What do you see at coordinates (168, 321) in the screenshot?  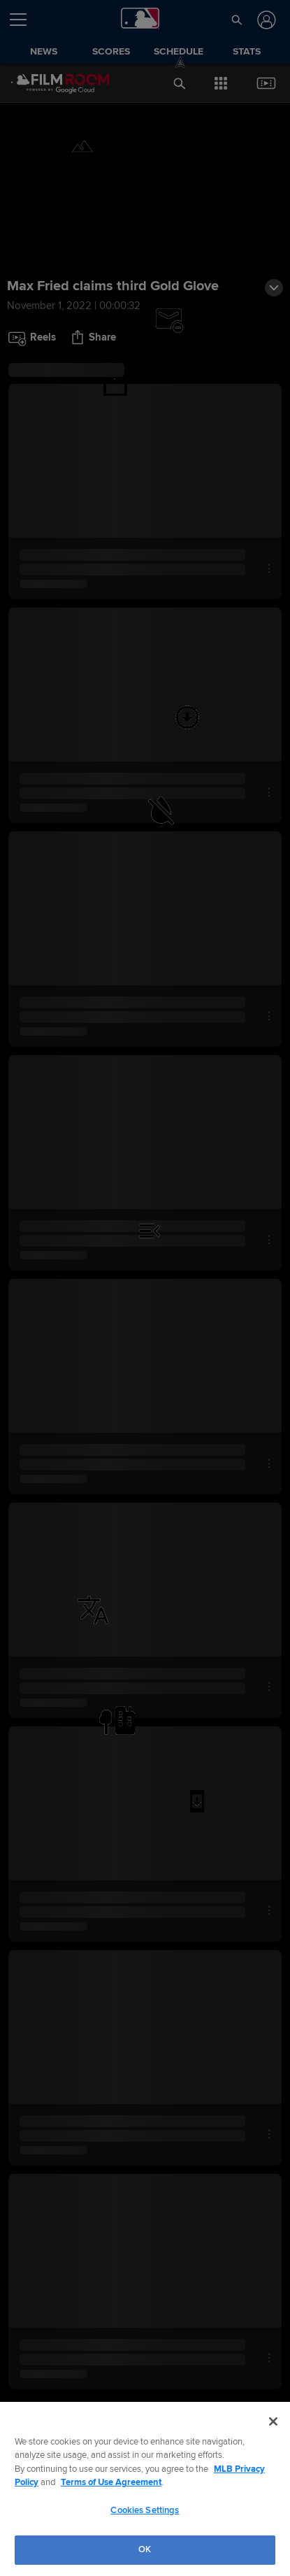 I see `unsubscribe from email notifications` at bounding box center [168, 321].